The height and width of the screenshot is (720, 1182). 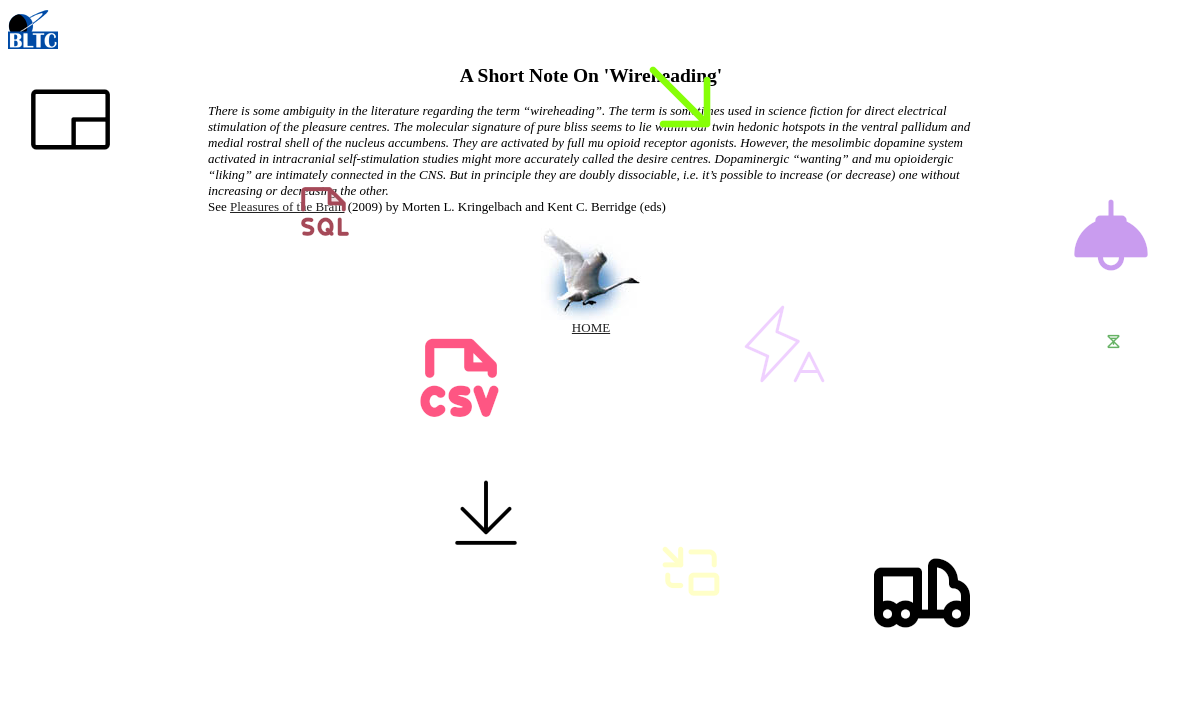 What do you see at coordinates (1111, 239) in the screenshot?
I see `toggle pendant lamp on or off` at bounding box center [1111, 239].